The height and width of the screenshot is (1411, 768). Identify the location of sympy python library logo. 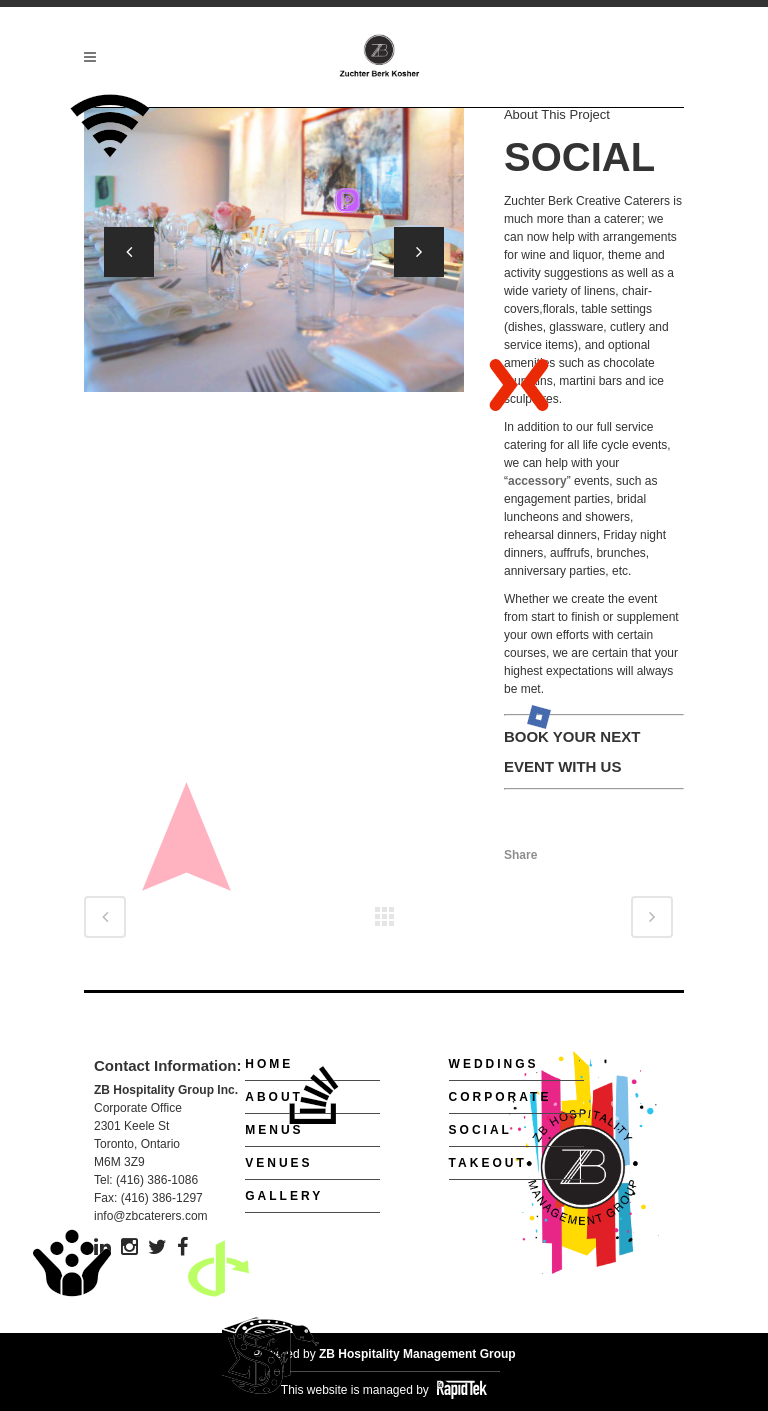
(270, 1355).